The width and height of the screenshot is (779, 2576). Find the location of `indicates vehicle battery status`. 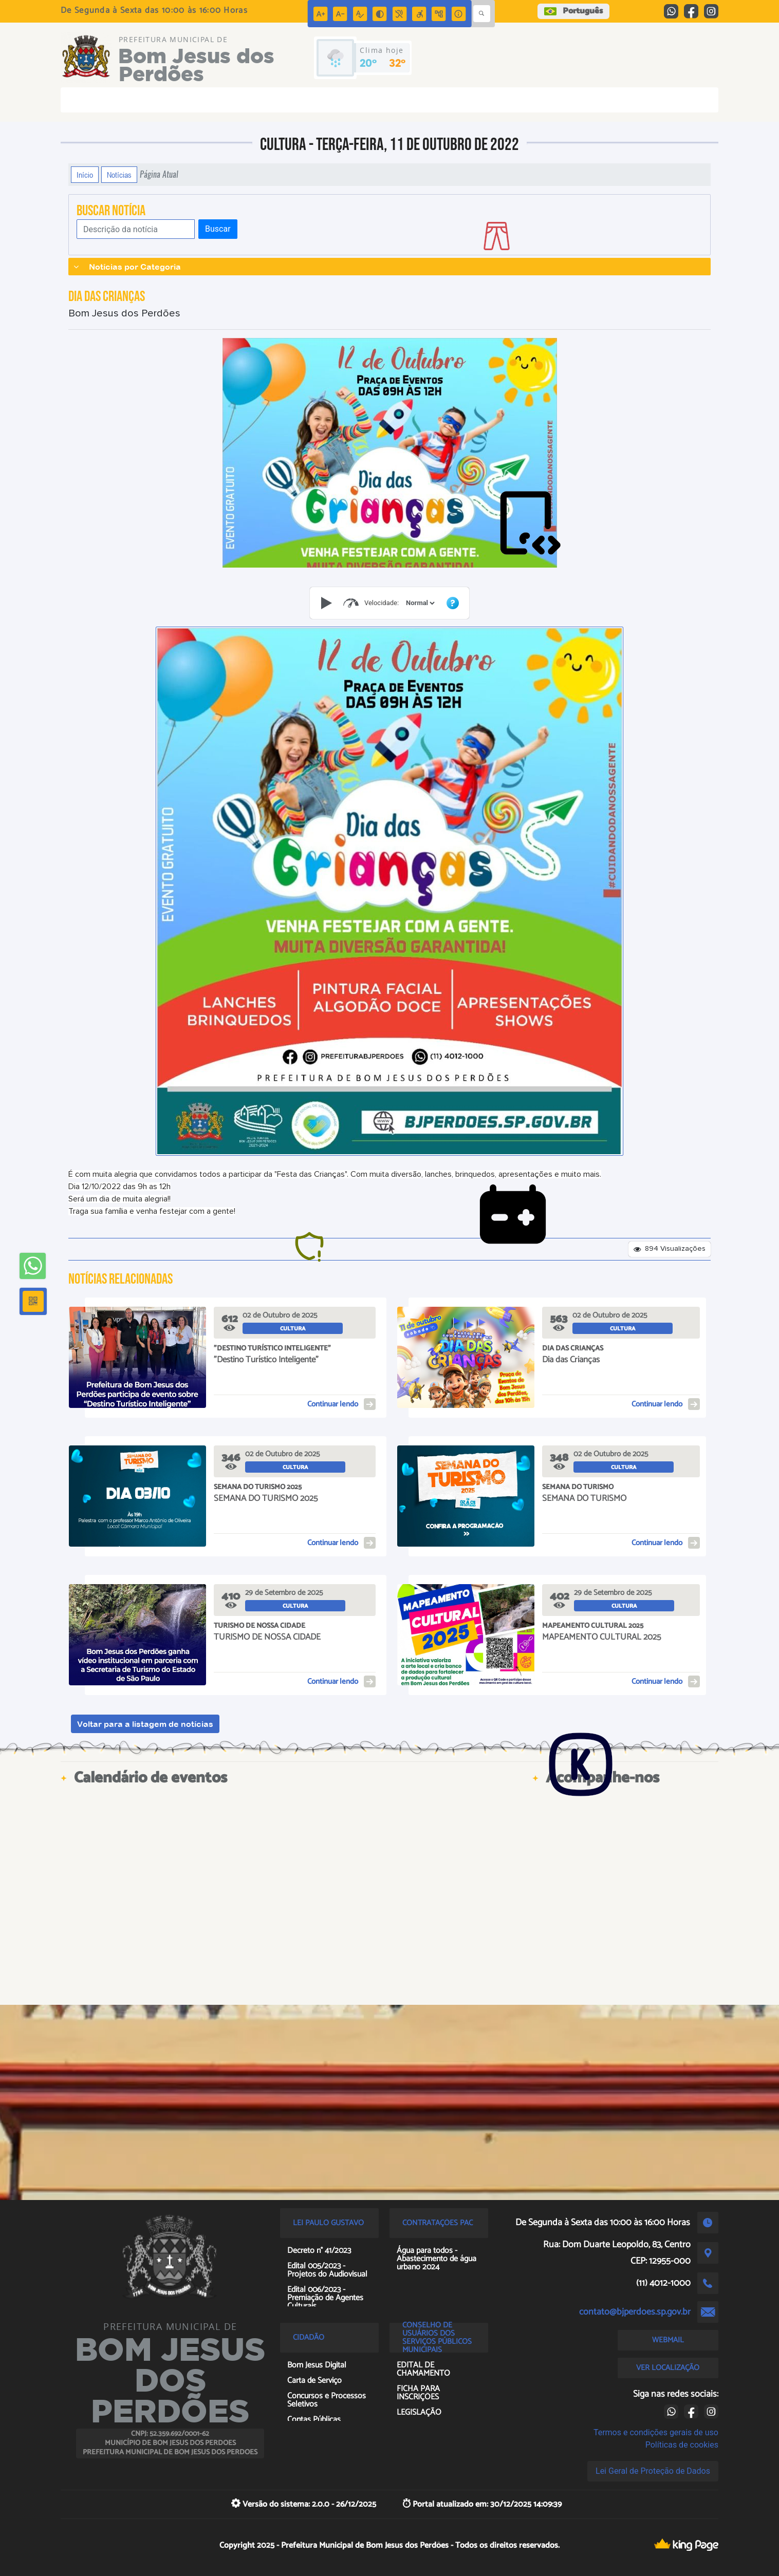

indicates vehicle battery status is located at coordinates (513, 1217).